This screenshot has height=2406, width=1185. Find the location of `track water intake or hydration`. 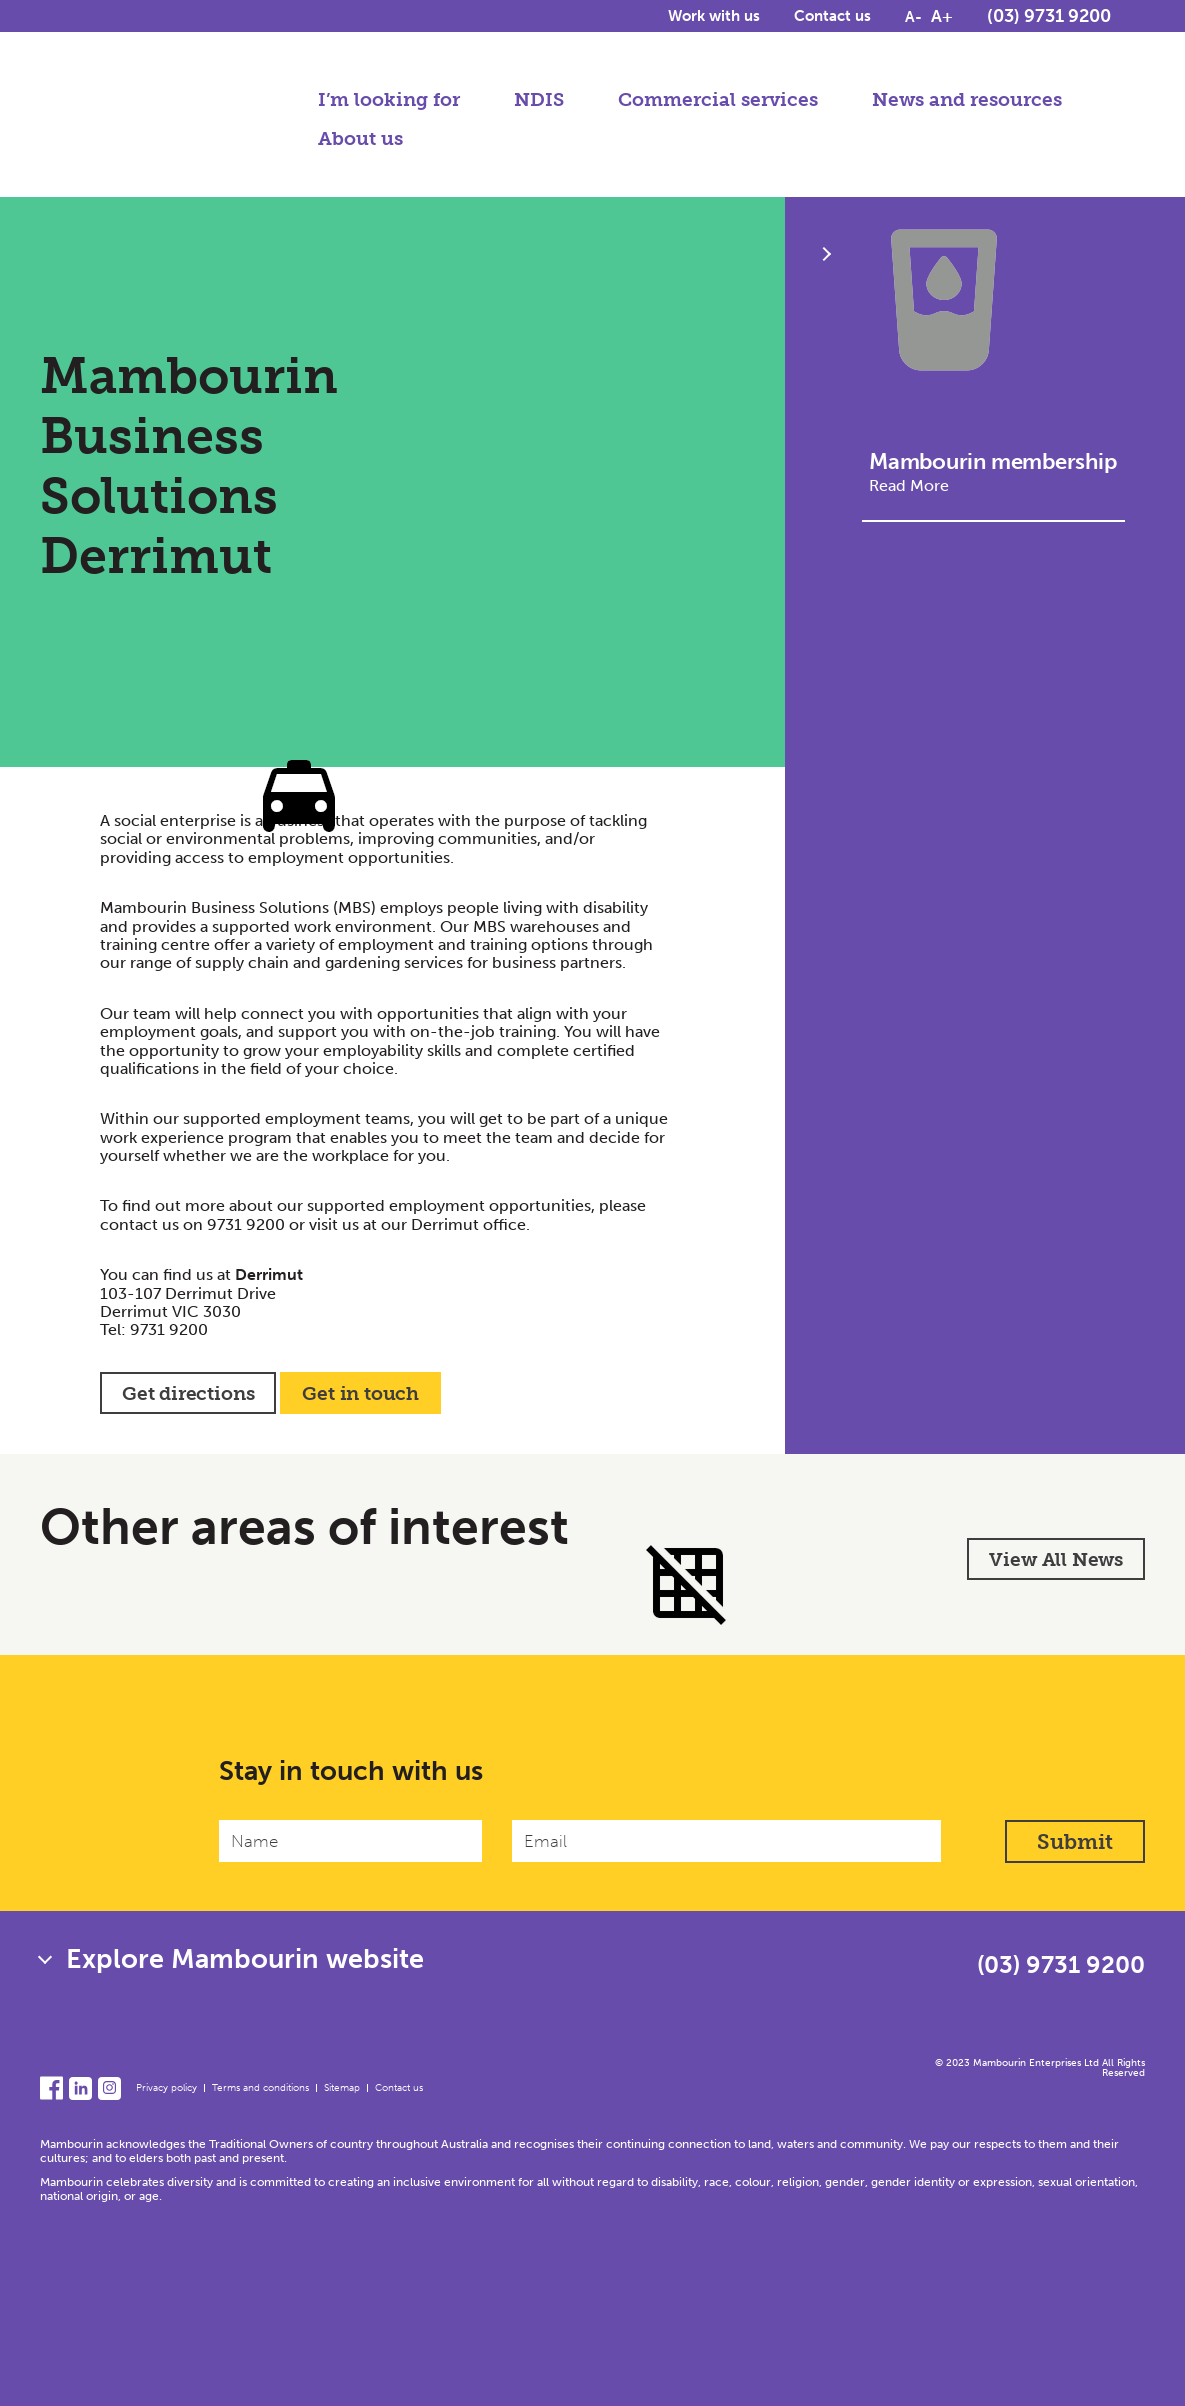

track water intake or hydration is located at coordinates (944, 300).